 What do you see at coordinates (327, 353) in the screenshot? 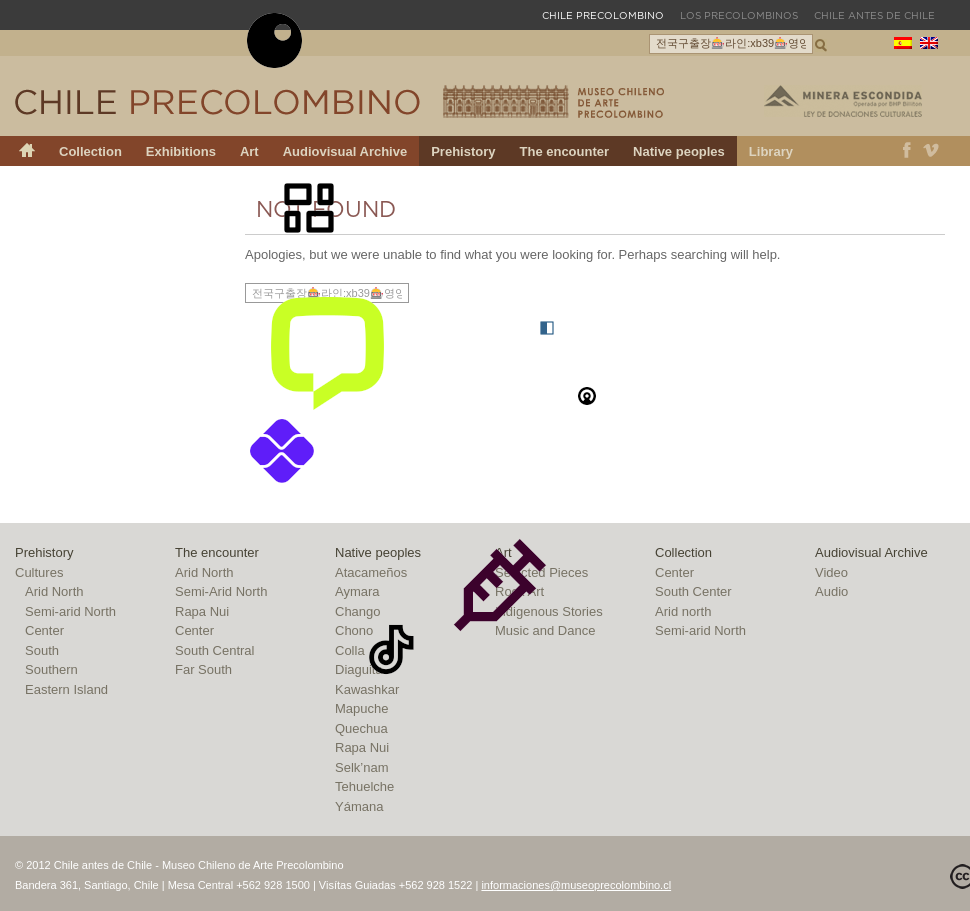
I see `open LiveChat customer support` at bounding box center [327, 353].